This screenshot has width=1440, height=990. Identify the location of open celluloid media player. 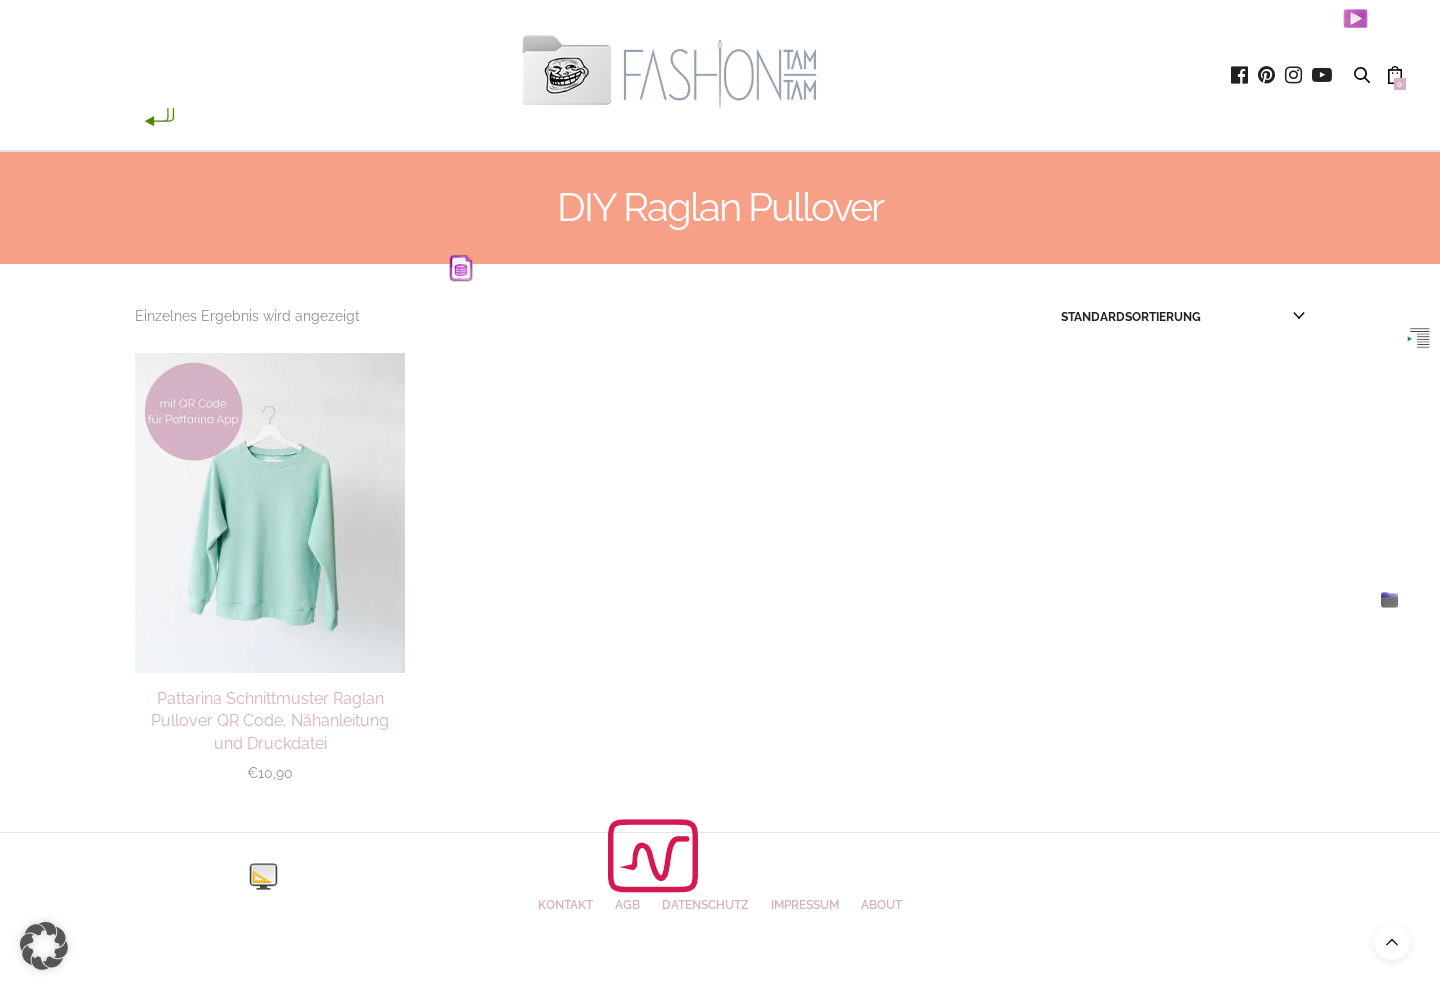
(1355, 18).